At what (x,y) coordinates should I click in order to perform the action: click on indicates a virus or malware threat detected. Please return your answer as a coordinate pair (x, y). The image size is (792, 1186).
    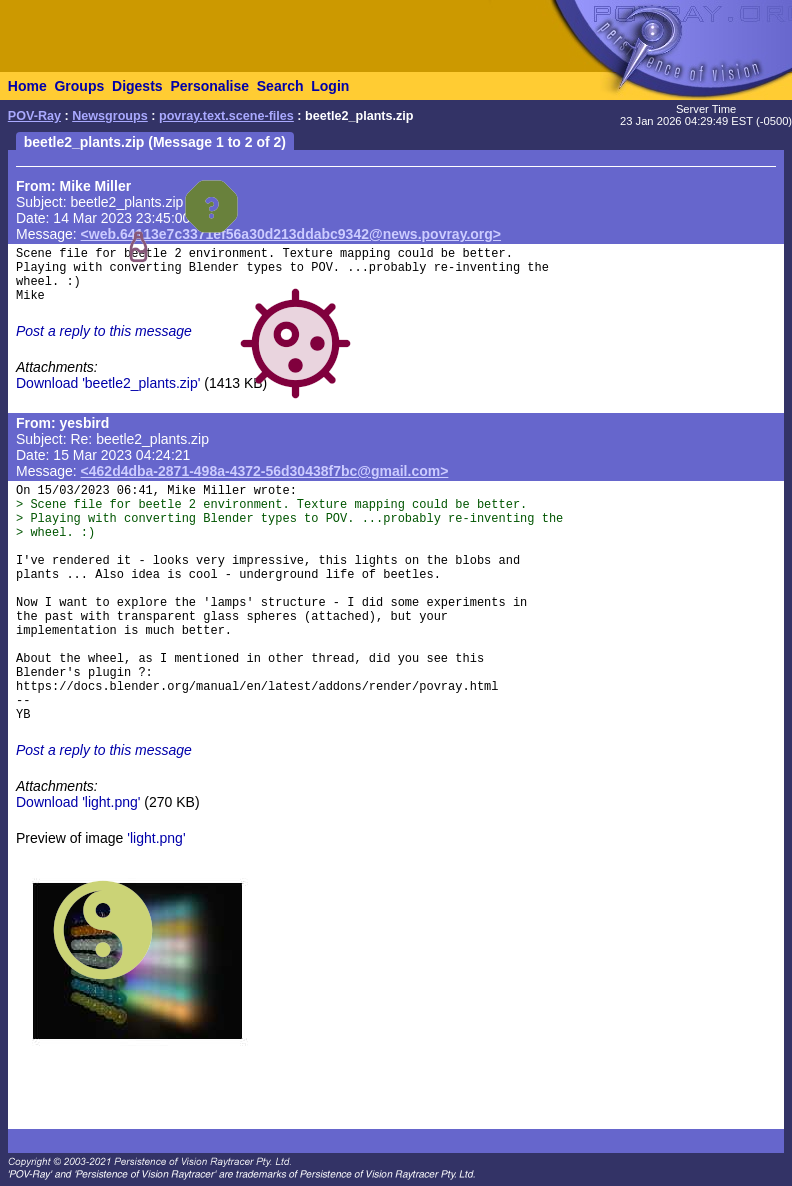
    Looking at the image, I should click on (295, 343).